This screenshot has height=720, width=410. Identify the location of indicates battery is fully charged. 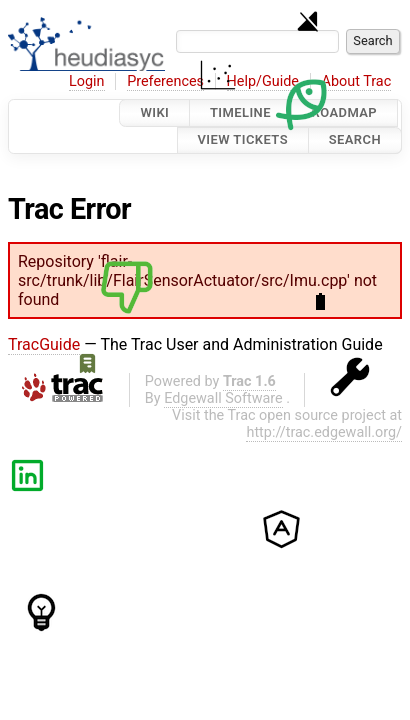
(320, 301).